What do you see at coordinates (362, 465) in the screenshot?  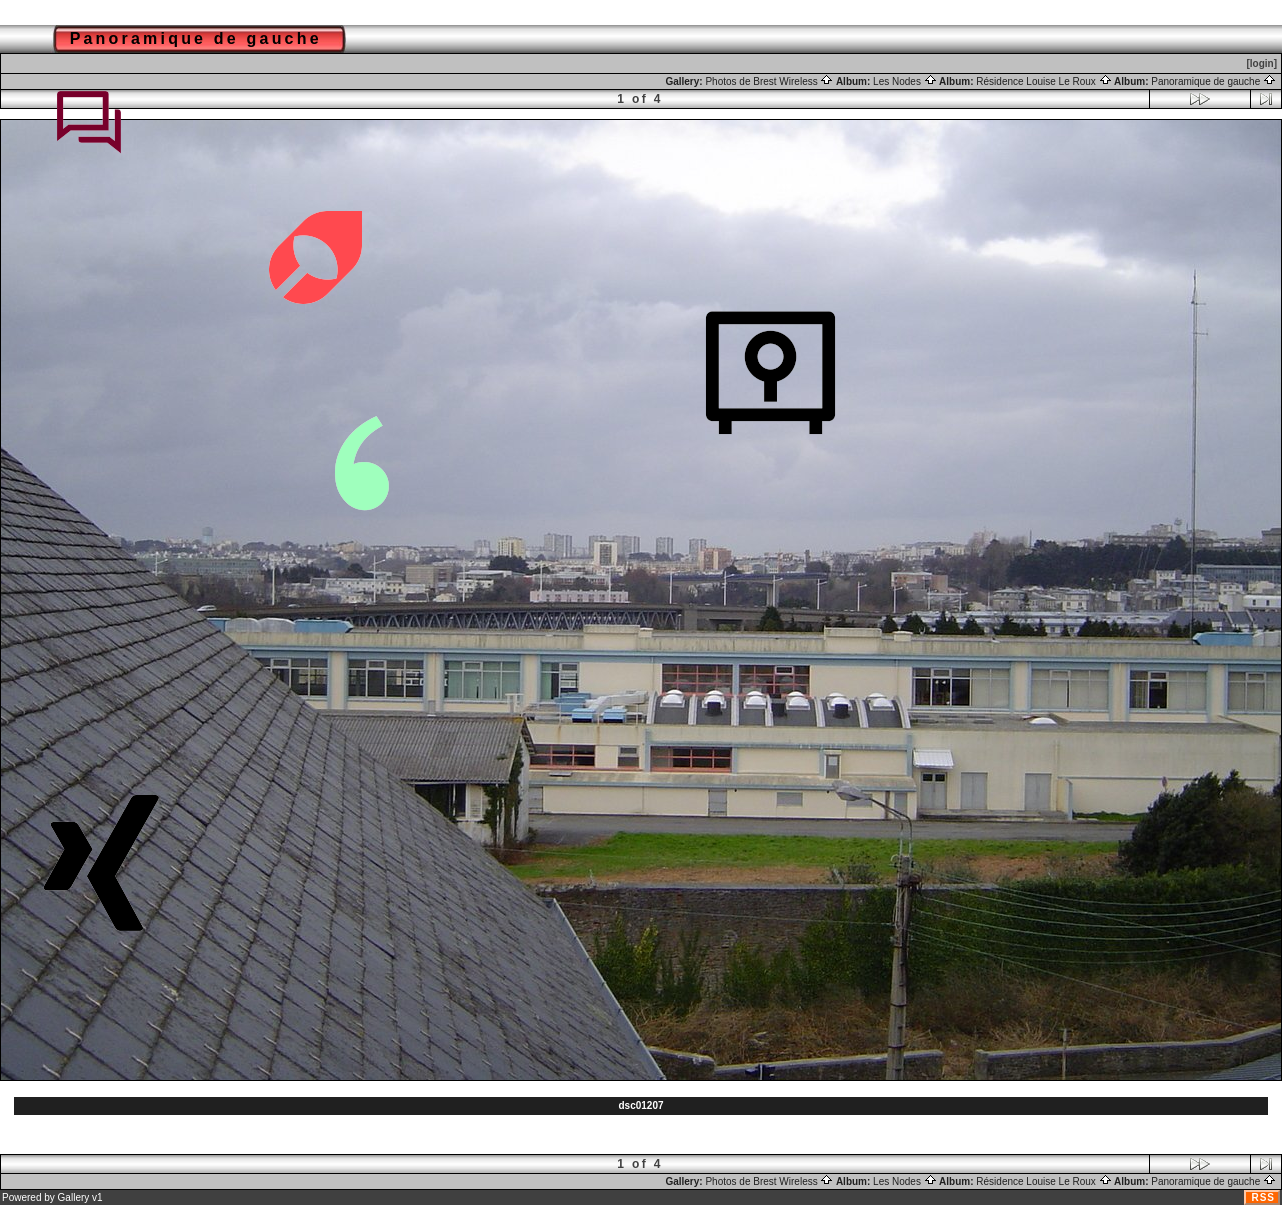 I see `insert a block quote or citation` at bounding box center [362, 465].